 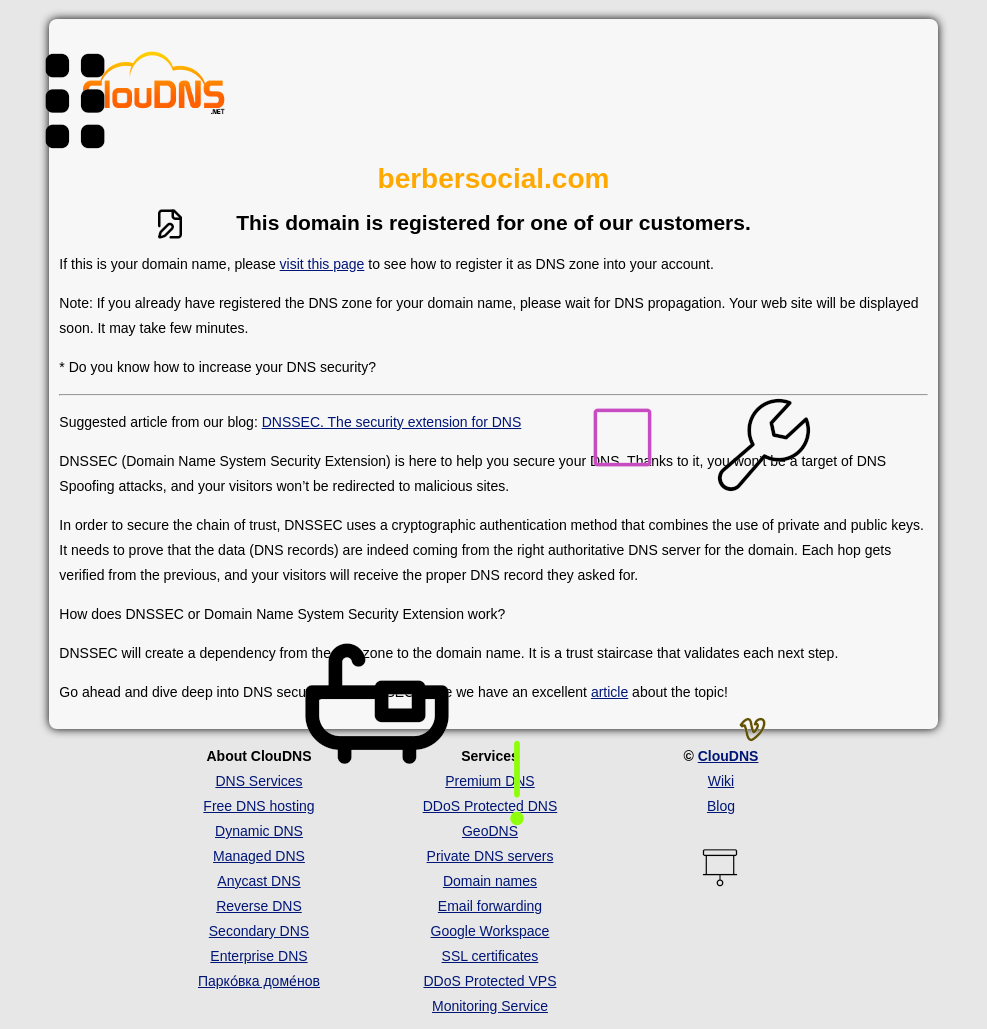 What do you see at coordinates (720, 865) in the screenshot?
I see `start a presentation` at bounding box center [720, 865].